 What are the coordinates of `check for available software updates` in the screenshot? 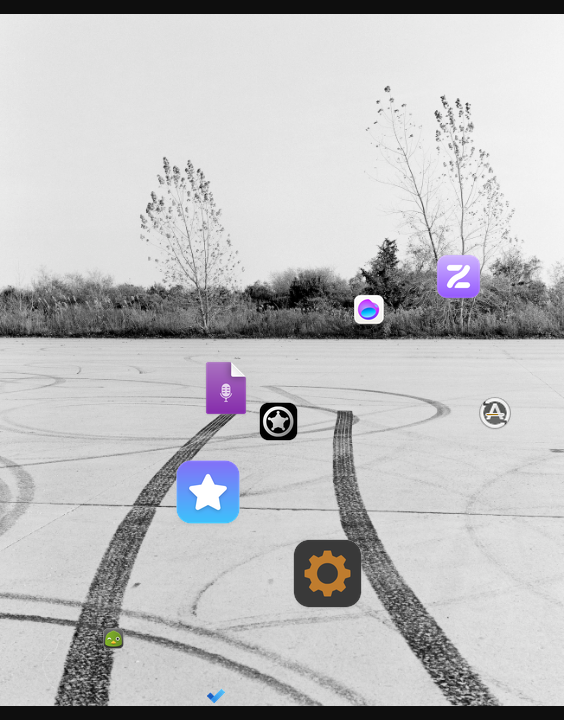 It's located at (495, 413).